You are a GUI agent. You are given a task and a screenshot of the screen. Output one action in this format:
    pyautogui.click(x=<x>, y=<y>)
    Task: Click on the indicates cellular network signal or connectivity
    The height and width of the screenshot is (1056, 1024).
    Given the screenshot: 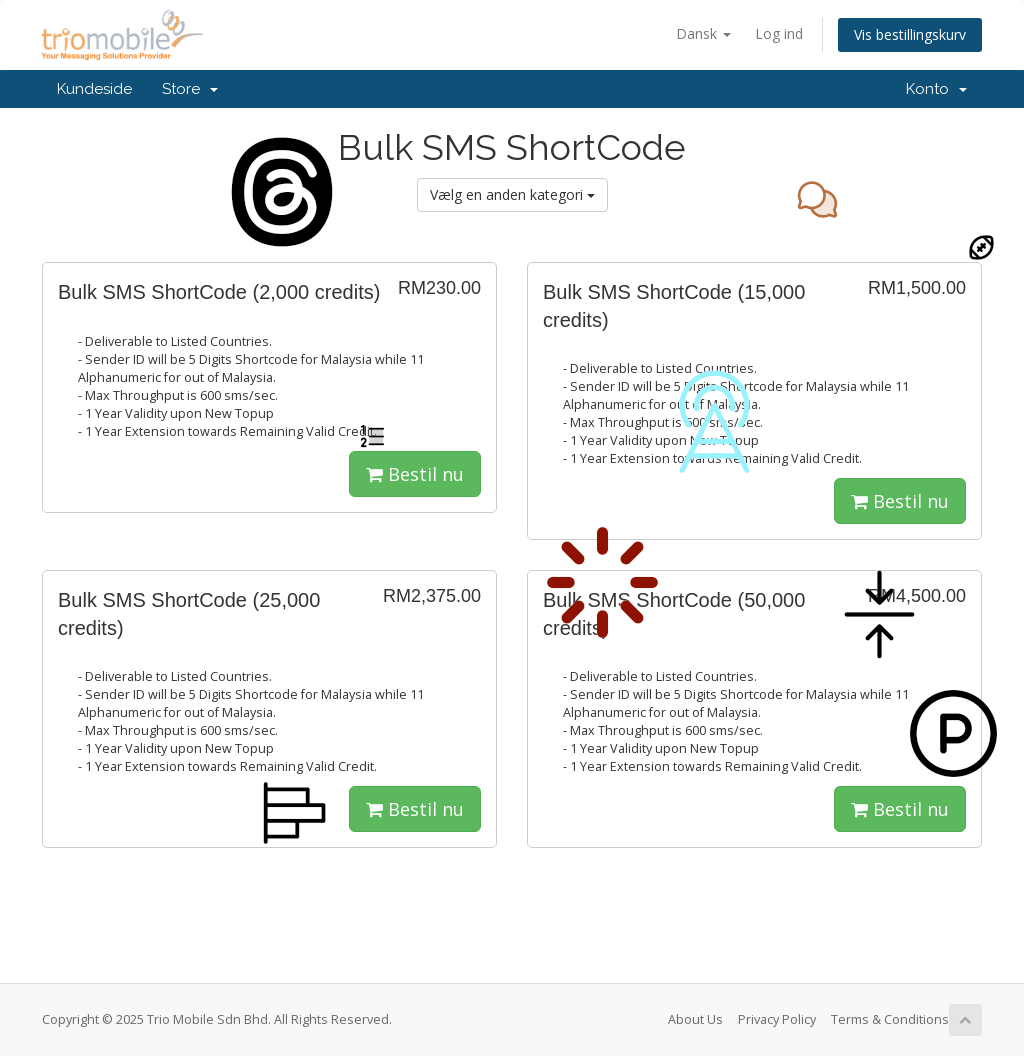 What is the action you would take?
    pyautogui.click(x=714, y=423)
    